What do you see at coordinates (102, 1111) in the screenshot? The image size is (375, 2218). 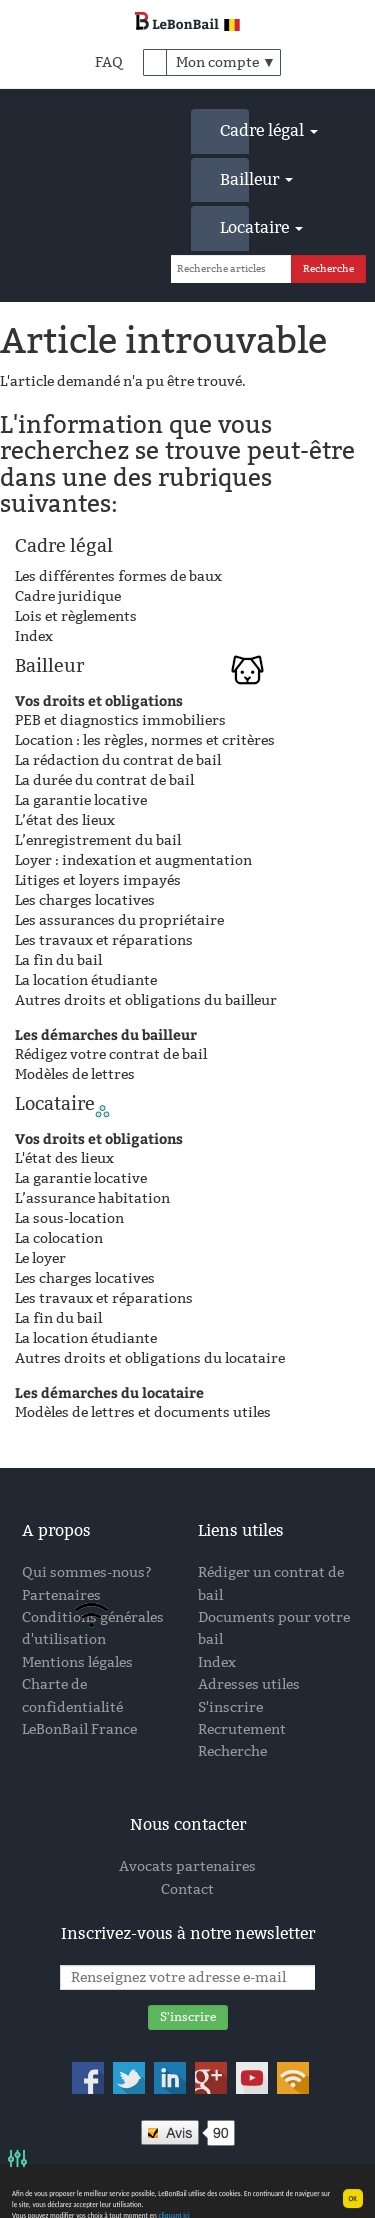 I see `view connected items or groups` at bounding box center [102, 1111].